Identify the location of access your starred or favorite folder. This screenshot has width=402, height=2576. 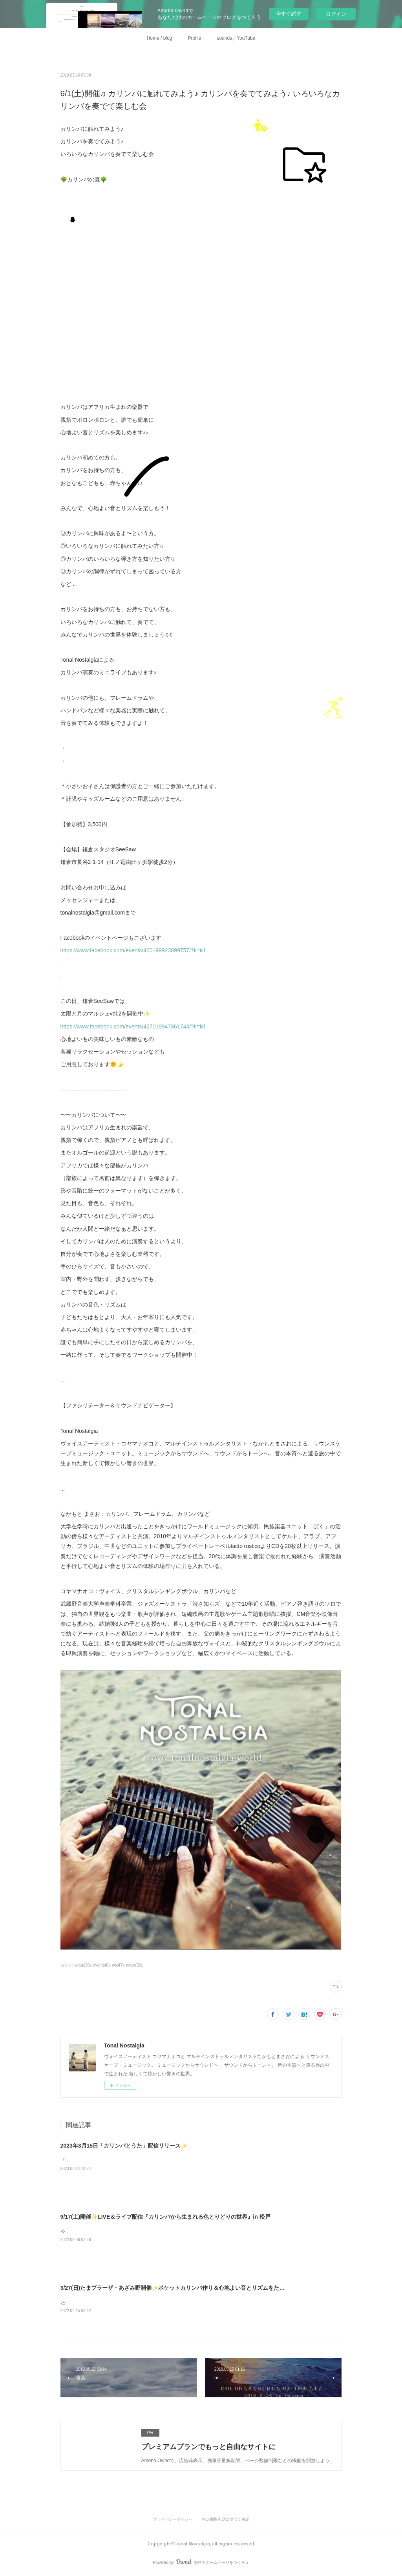
(304, 163).